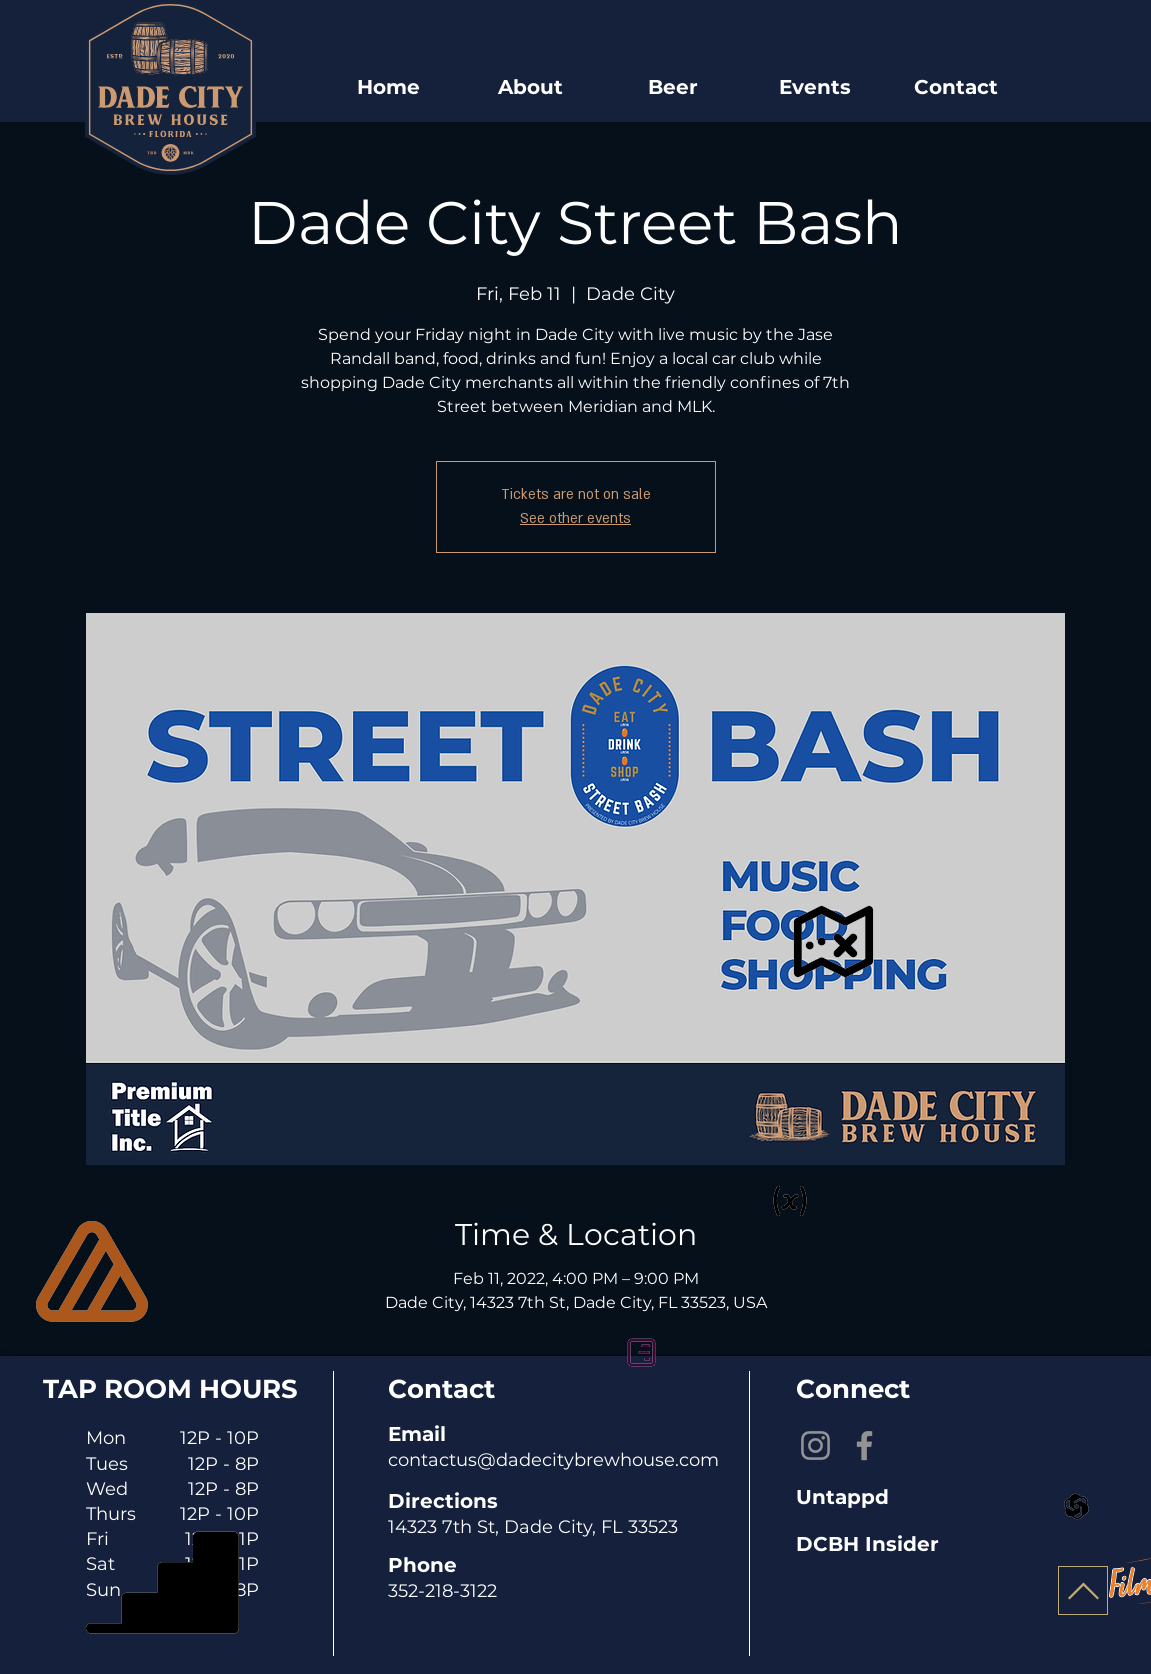  What do you see at coordinates (1076, 1506) in the screenshot?
I see `open OpenAI or ChatGPT app` at bounding box center [1076, 1506].